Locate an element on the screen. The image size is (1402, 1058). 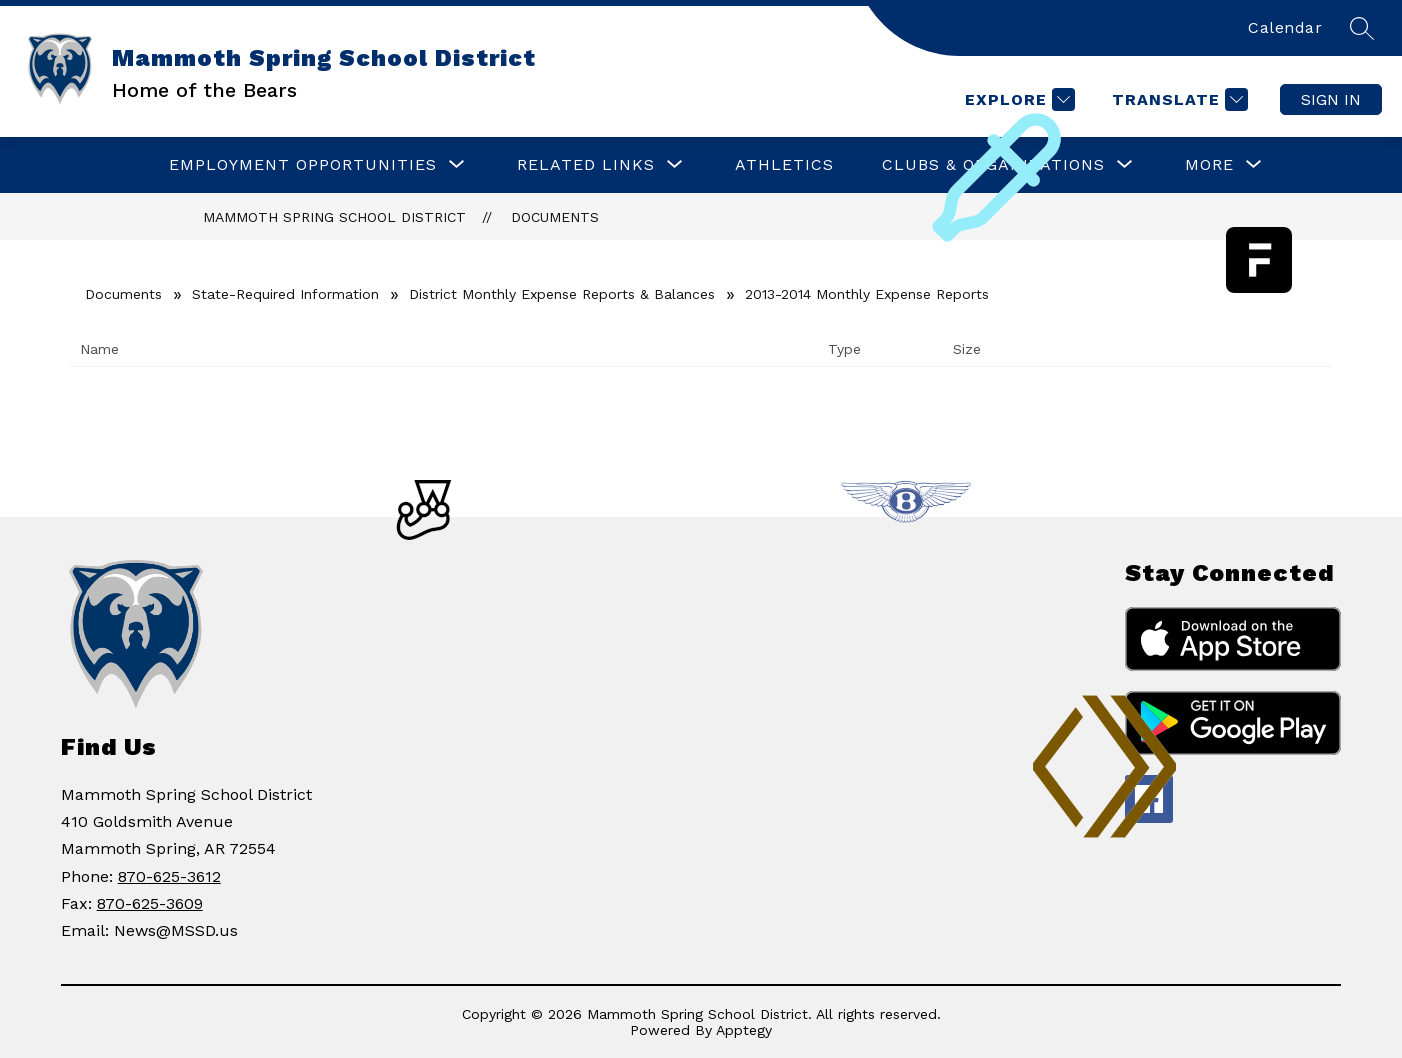
select a color from the screen is located at coordinates (996, 178).